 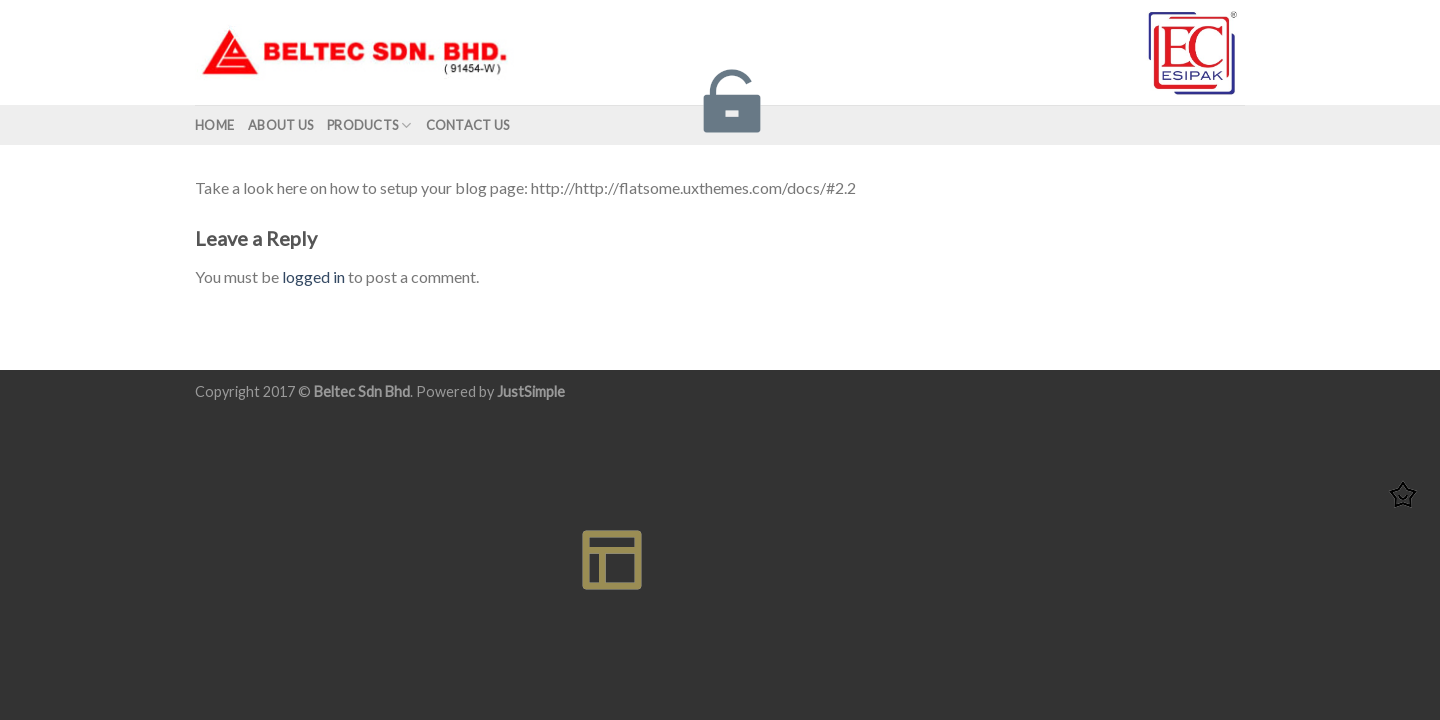 I want to click on mark as favorite with positive feedback, so click(x=1403, y=495).